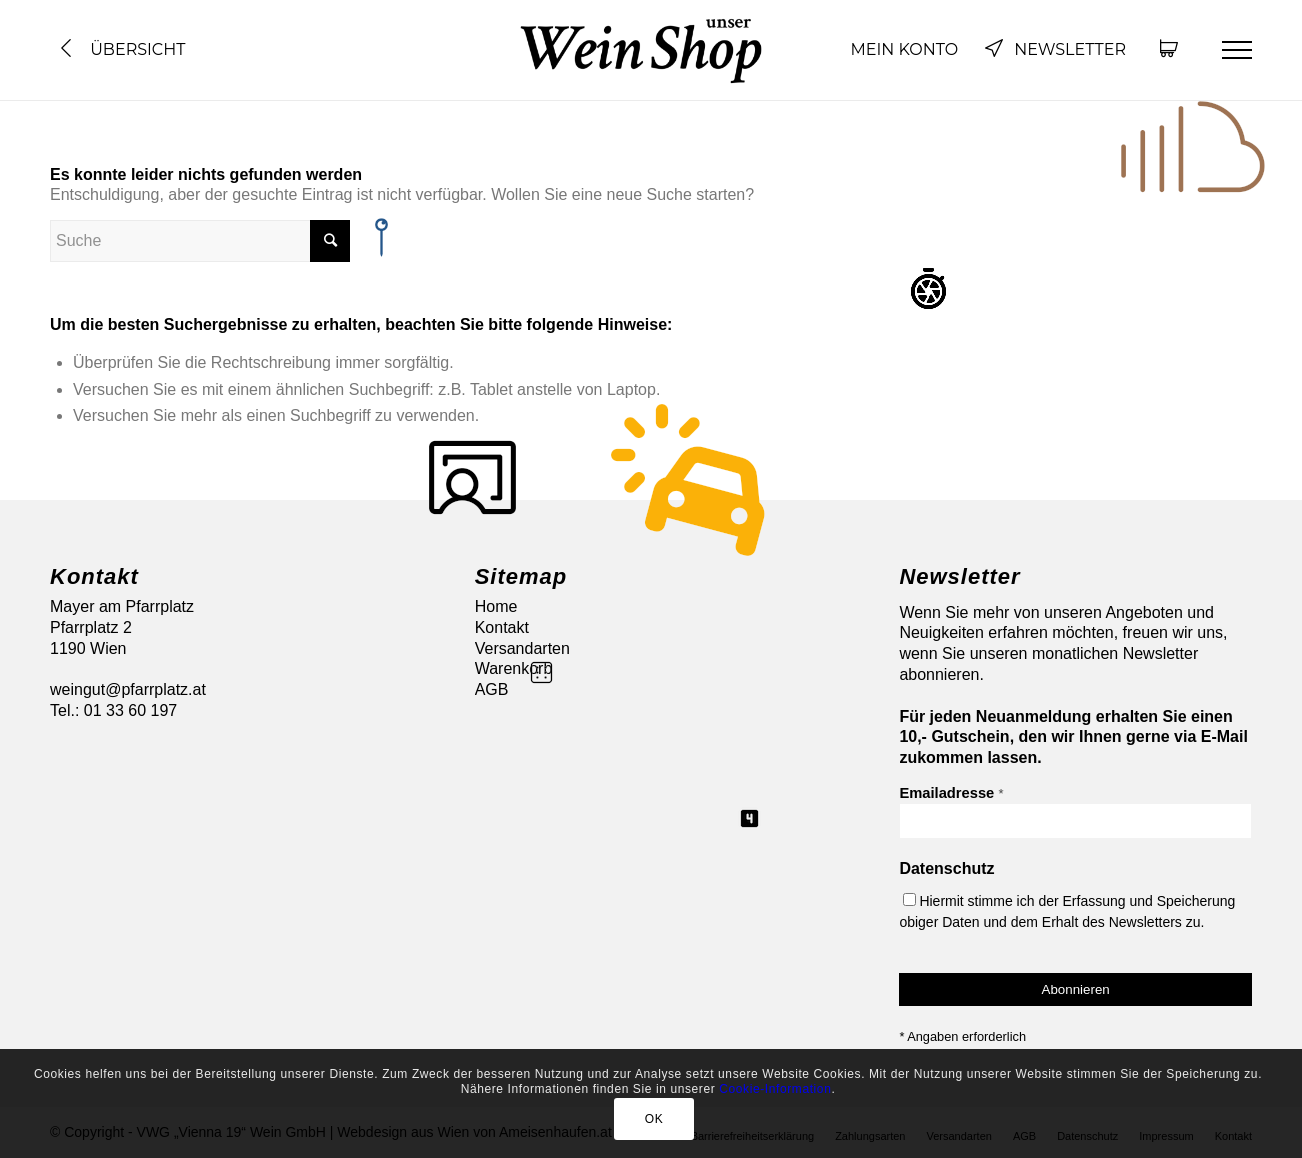  What do you see at coordinates (1190, 151) in the screenshot?
I see `open soundcloud app` at bounding box center [1190, 151].